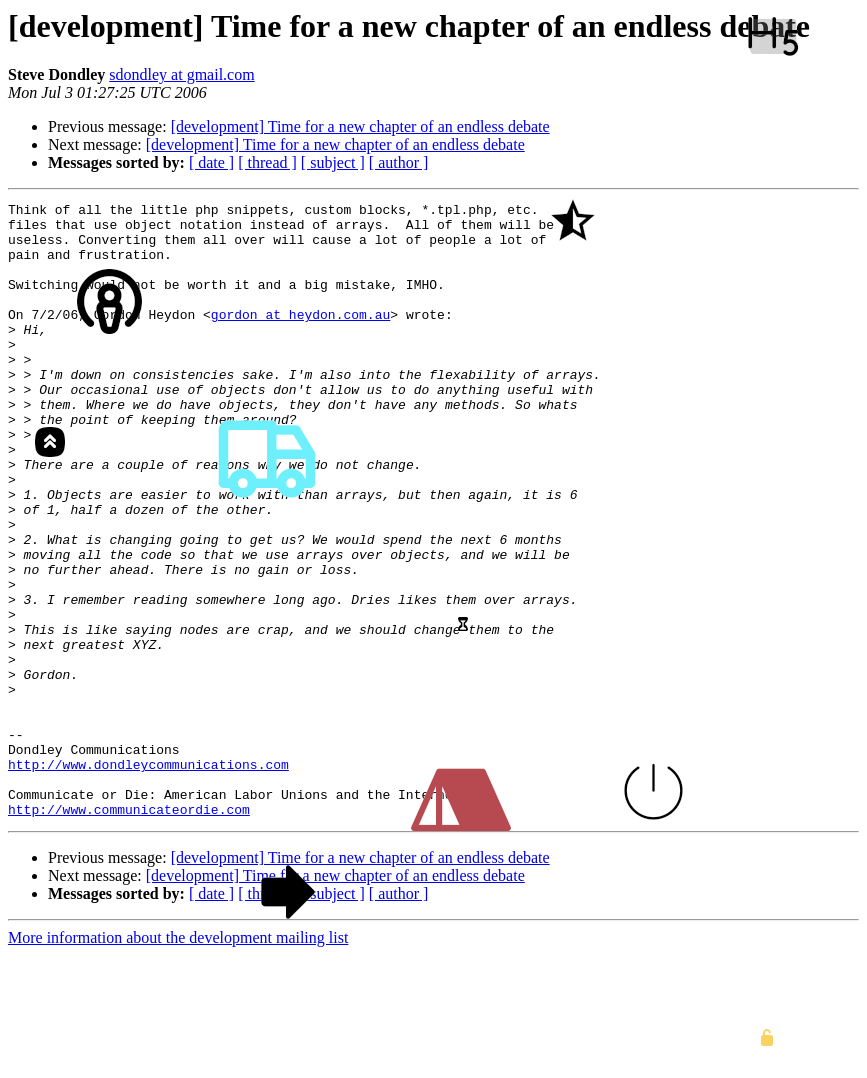  Describe the element at coordinates (461, 803) in the screenshot. I see `access camping or outdoor activity features` at that location.